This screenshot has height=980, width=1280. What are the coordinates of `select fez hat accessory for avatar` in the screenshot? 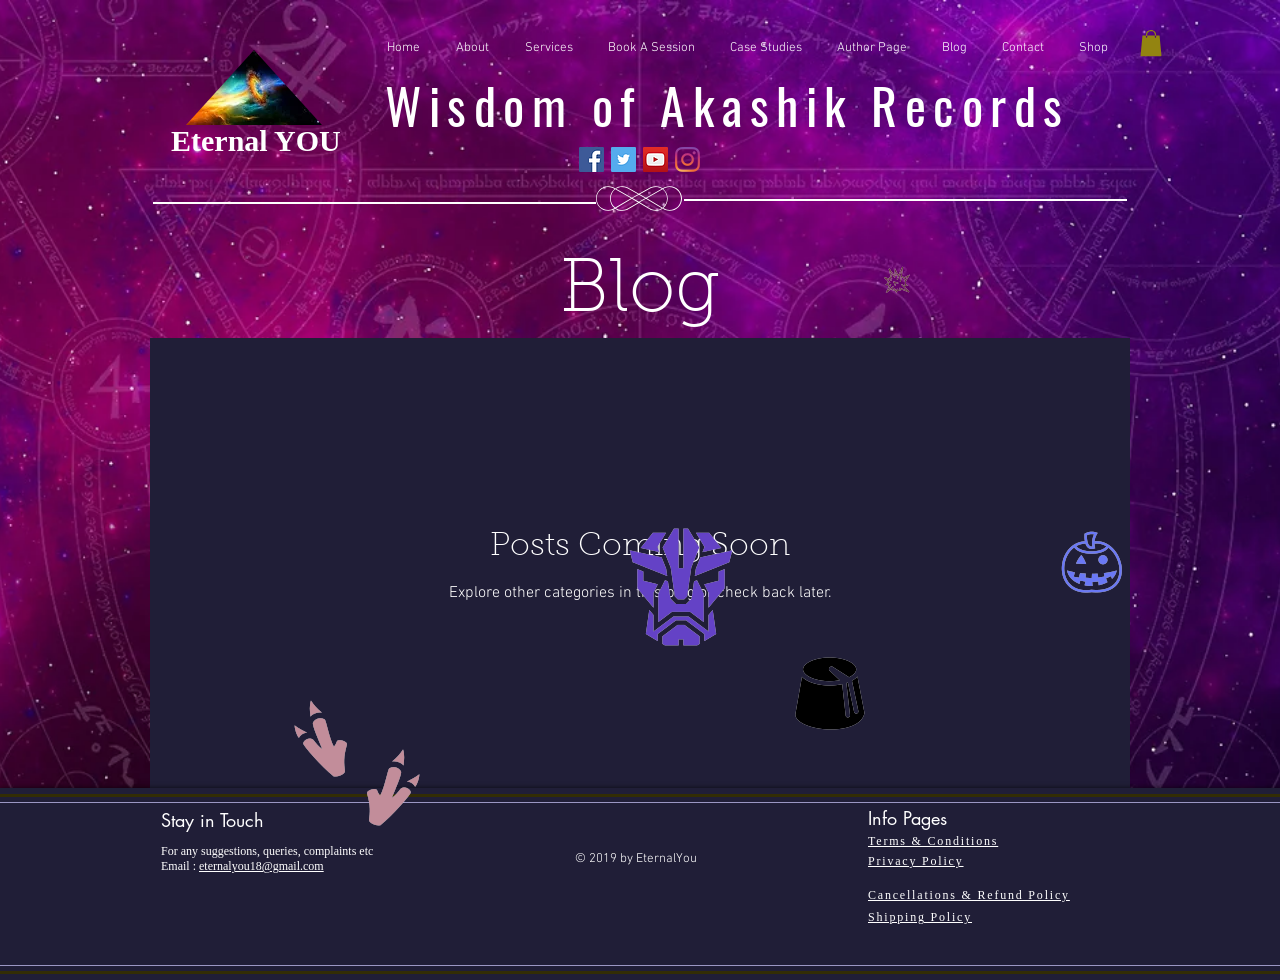 It's located at (829, 693).